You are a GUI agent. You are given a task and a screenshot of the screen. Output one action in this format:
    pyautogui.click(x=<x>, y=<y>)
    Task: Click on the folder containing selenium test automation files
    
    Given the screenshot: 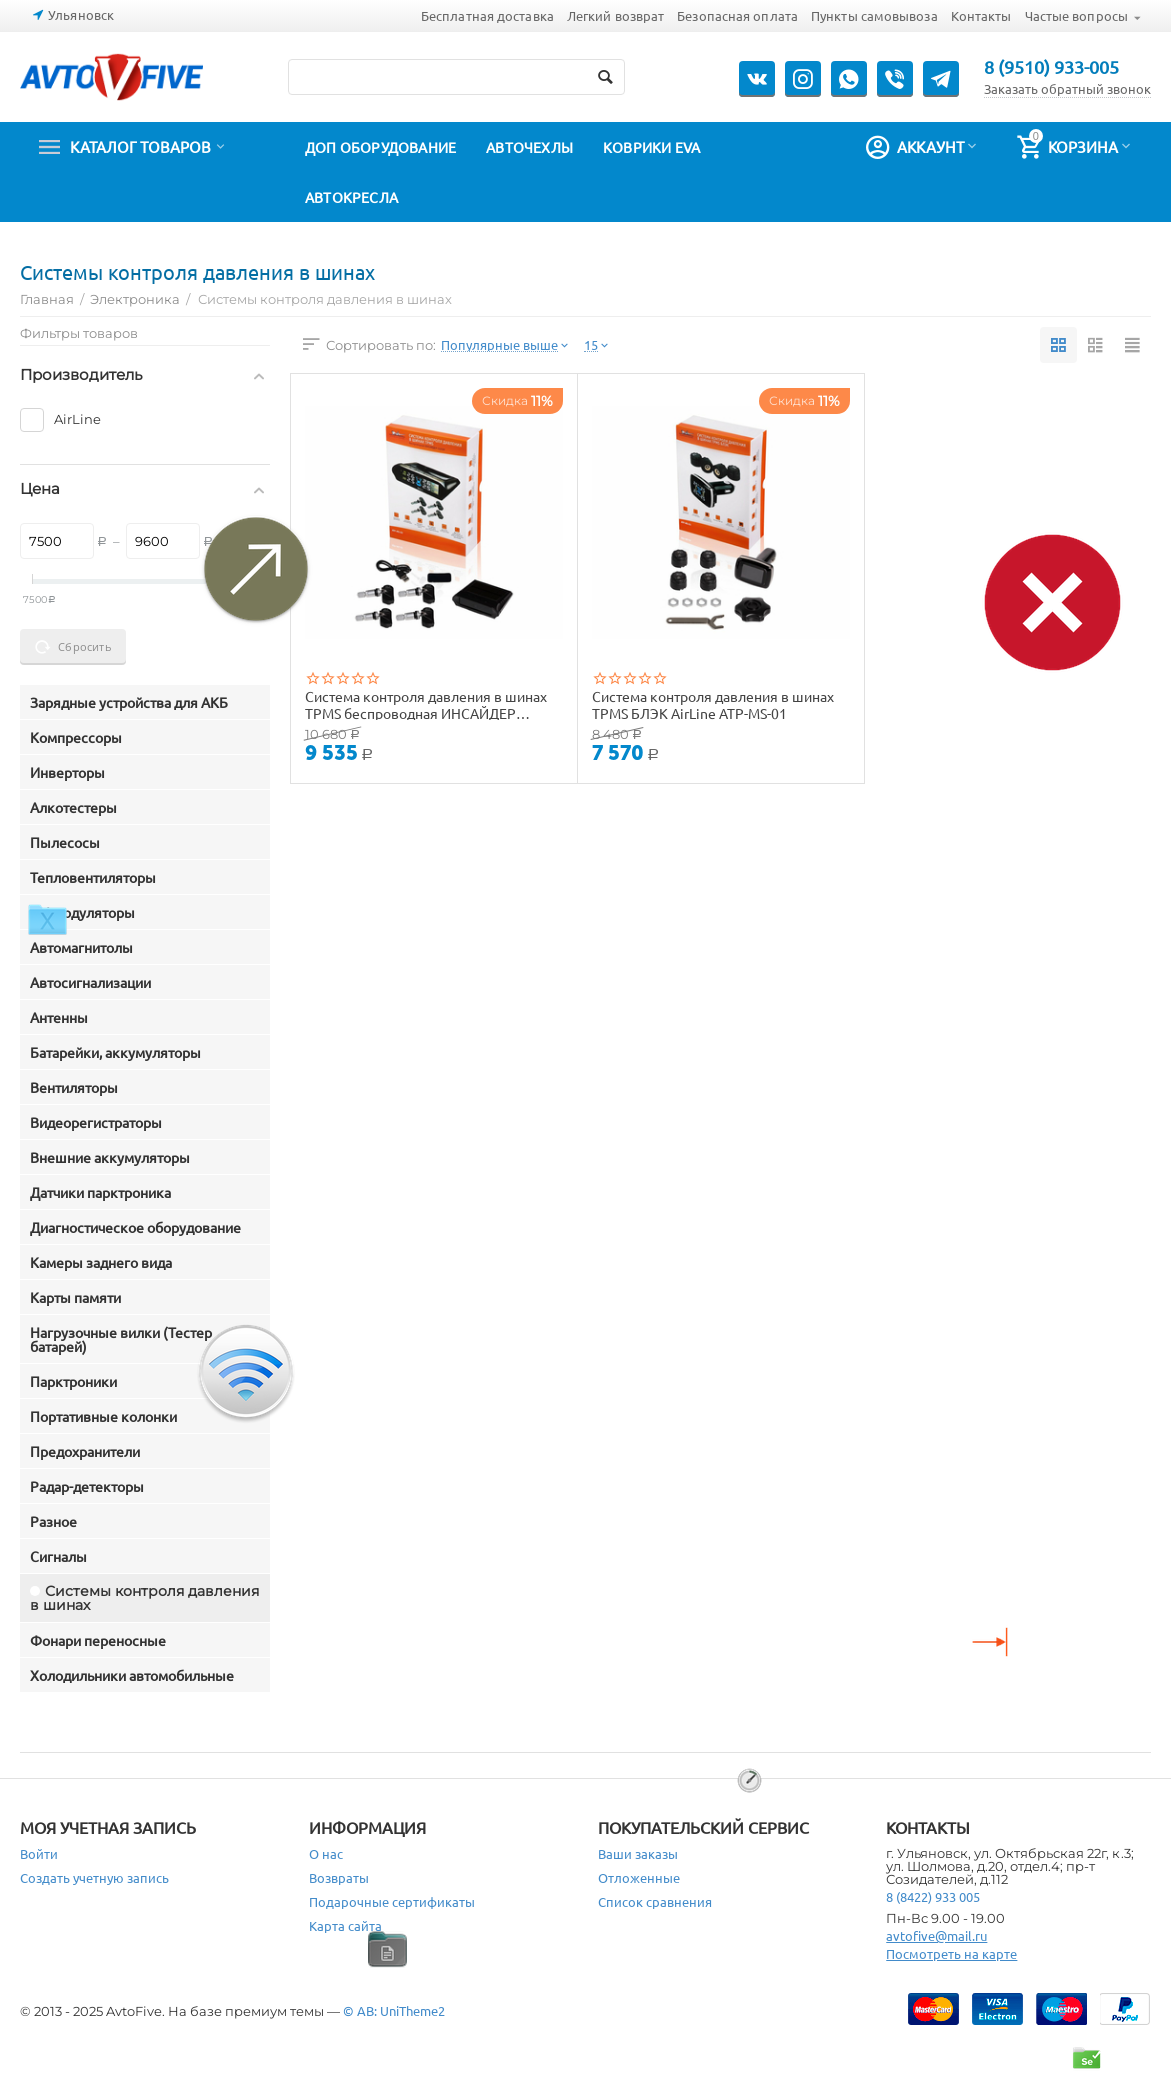 What is the action you would take?
    pyautogui.click(x=1086, y=2058)
    